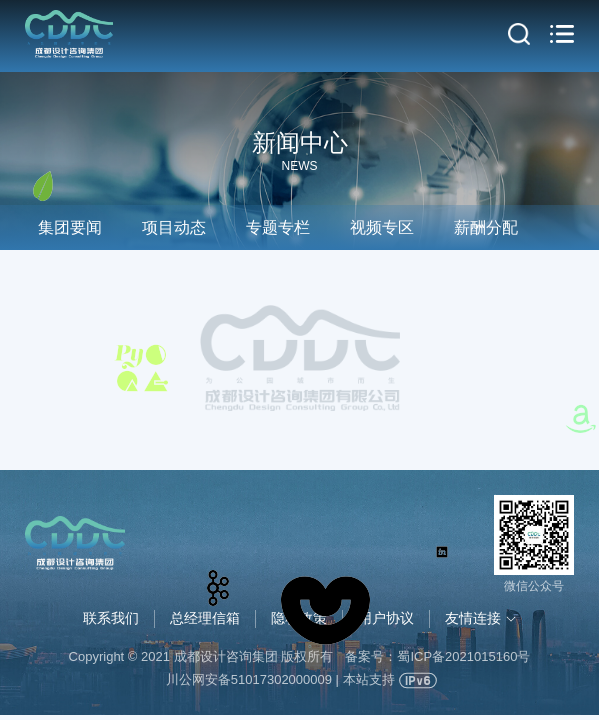  Describe the element at coordinates (43, 186) in the screenshot. I see `Leaflet mapping library logo` at that location.